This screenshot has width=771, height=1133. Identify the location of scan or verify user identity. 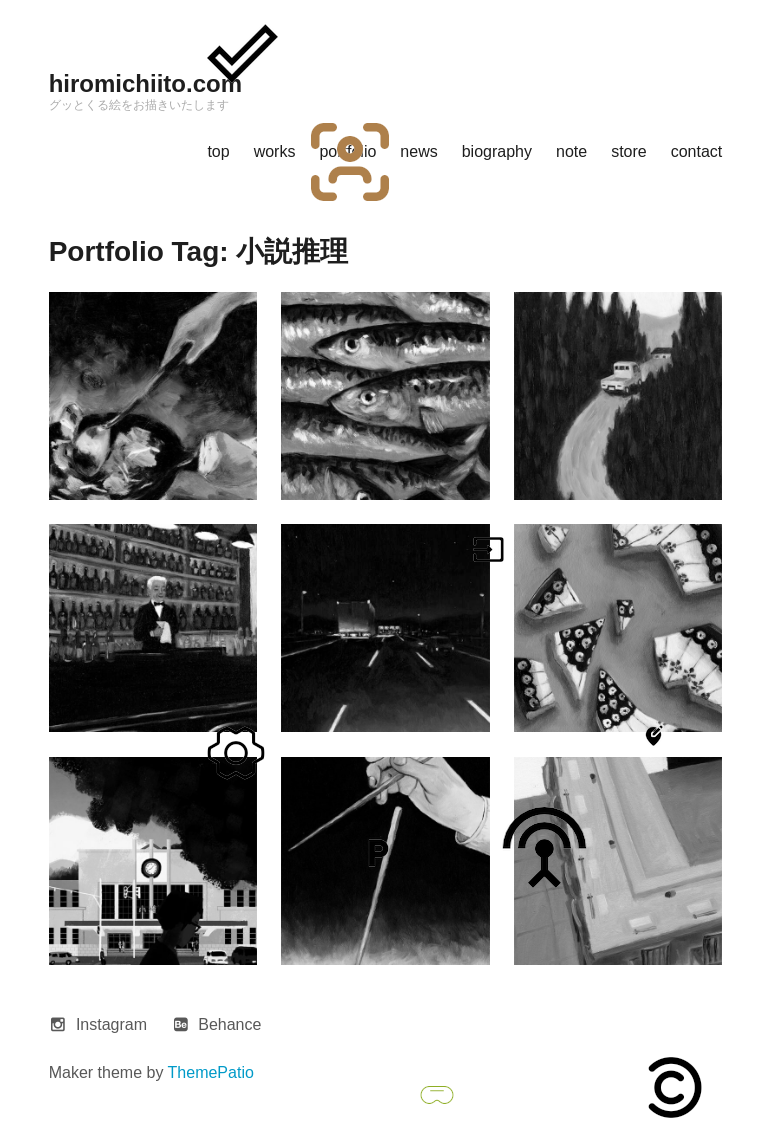
(350, 162).